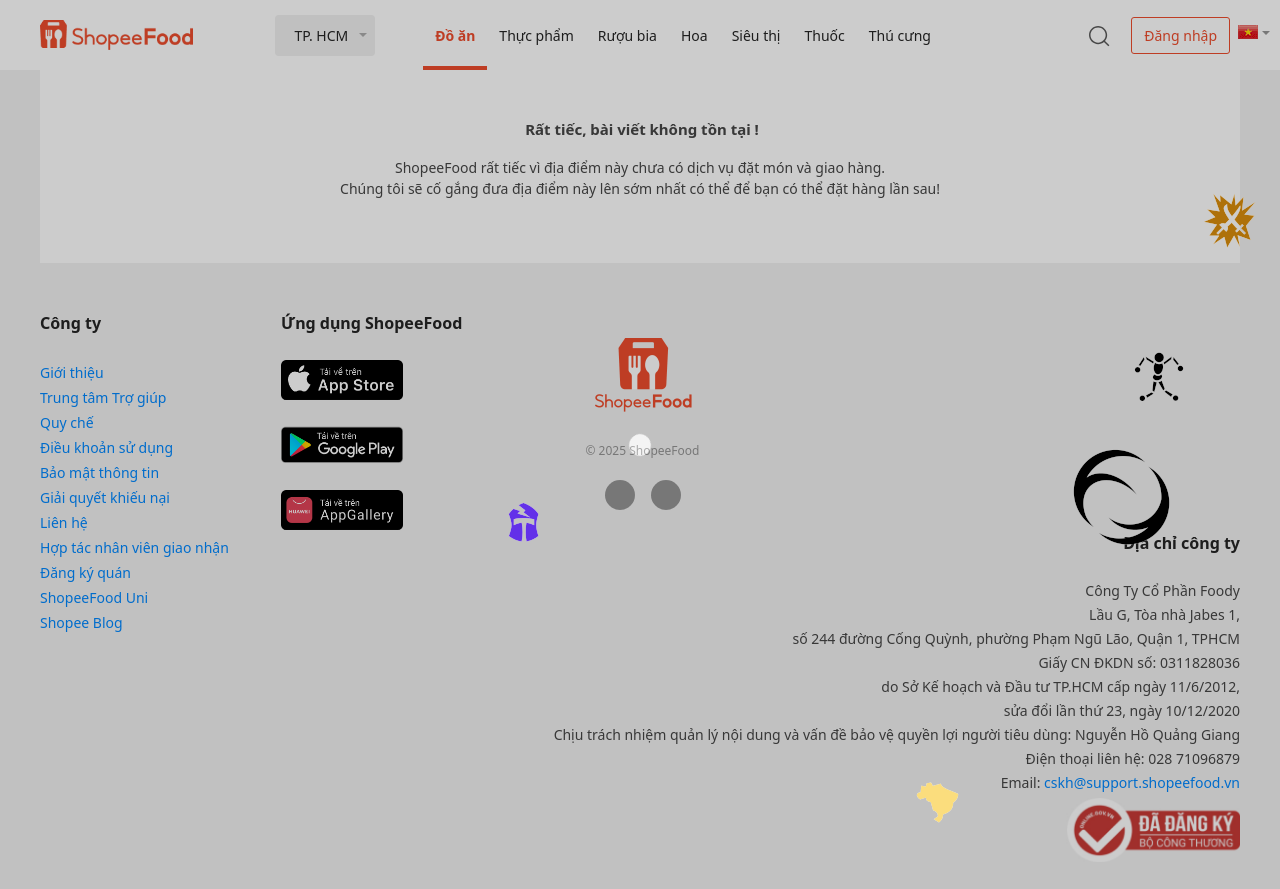 The width and height of the screenshot is (1280, 889). Describe the element at coordinates (1159, 377) in the screenshot. I see `access puppet or marionette controls` at that location.